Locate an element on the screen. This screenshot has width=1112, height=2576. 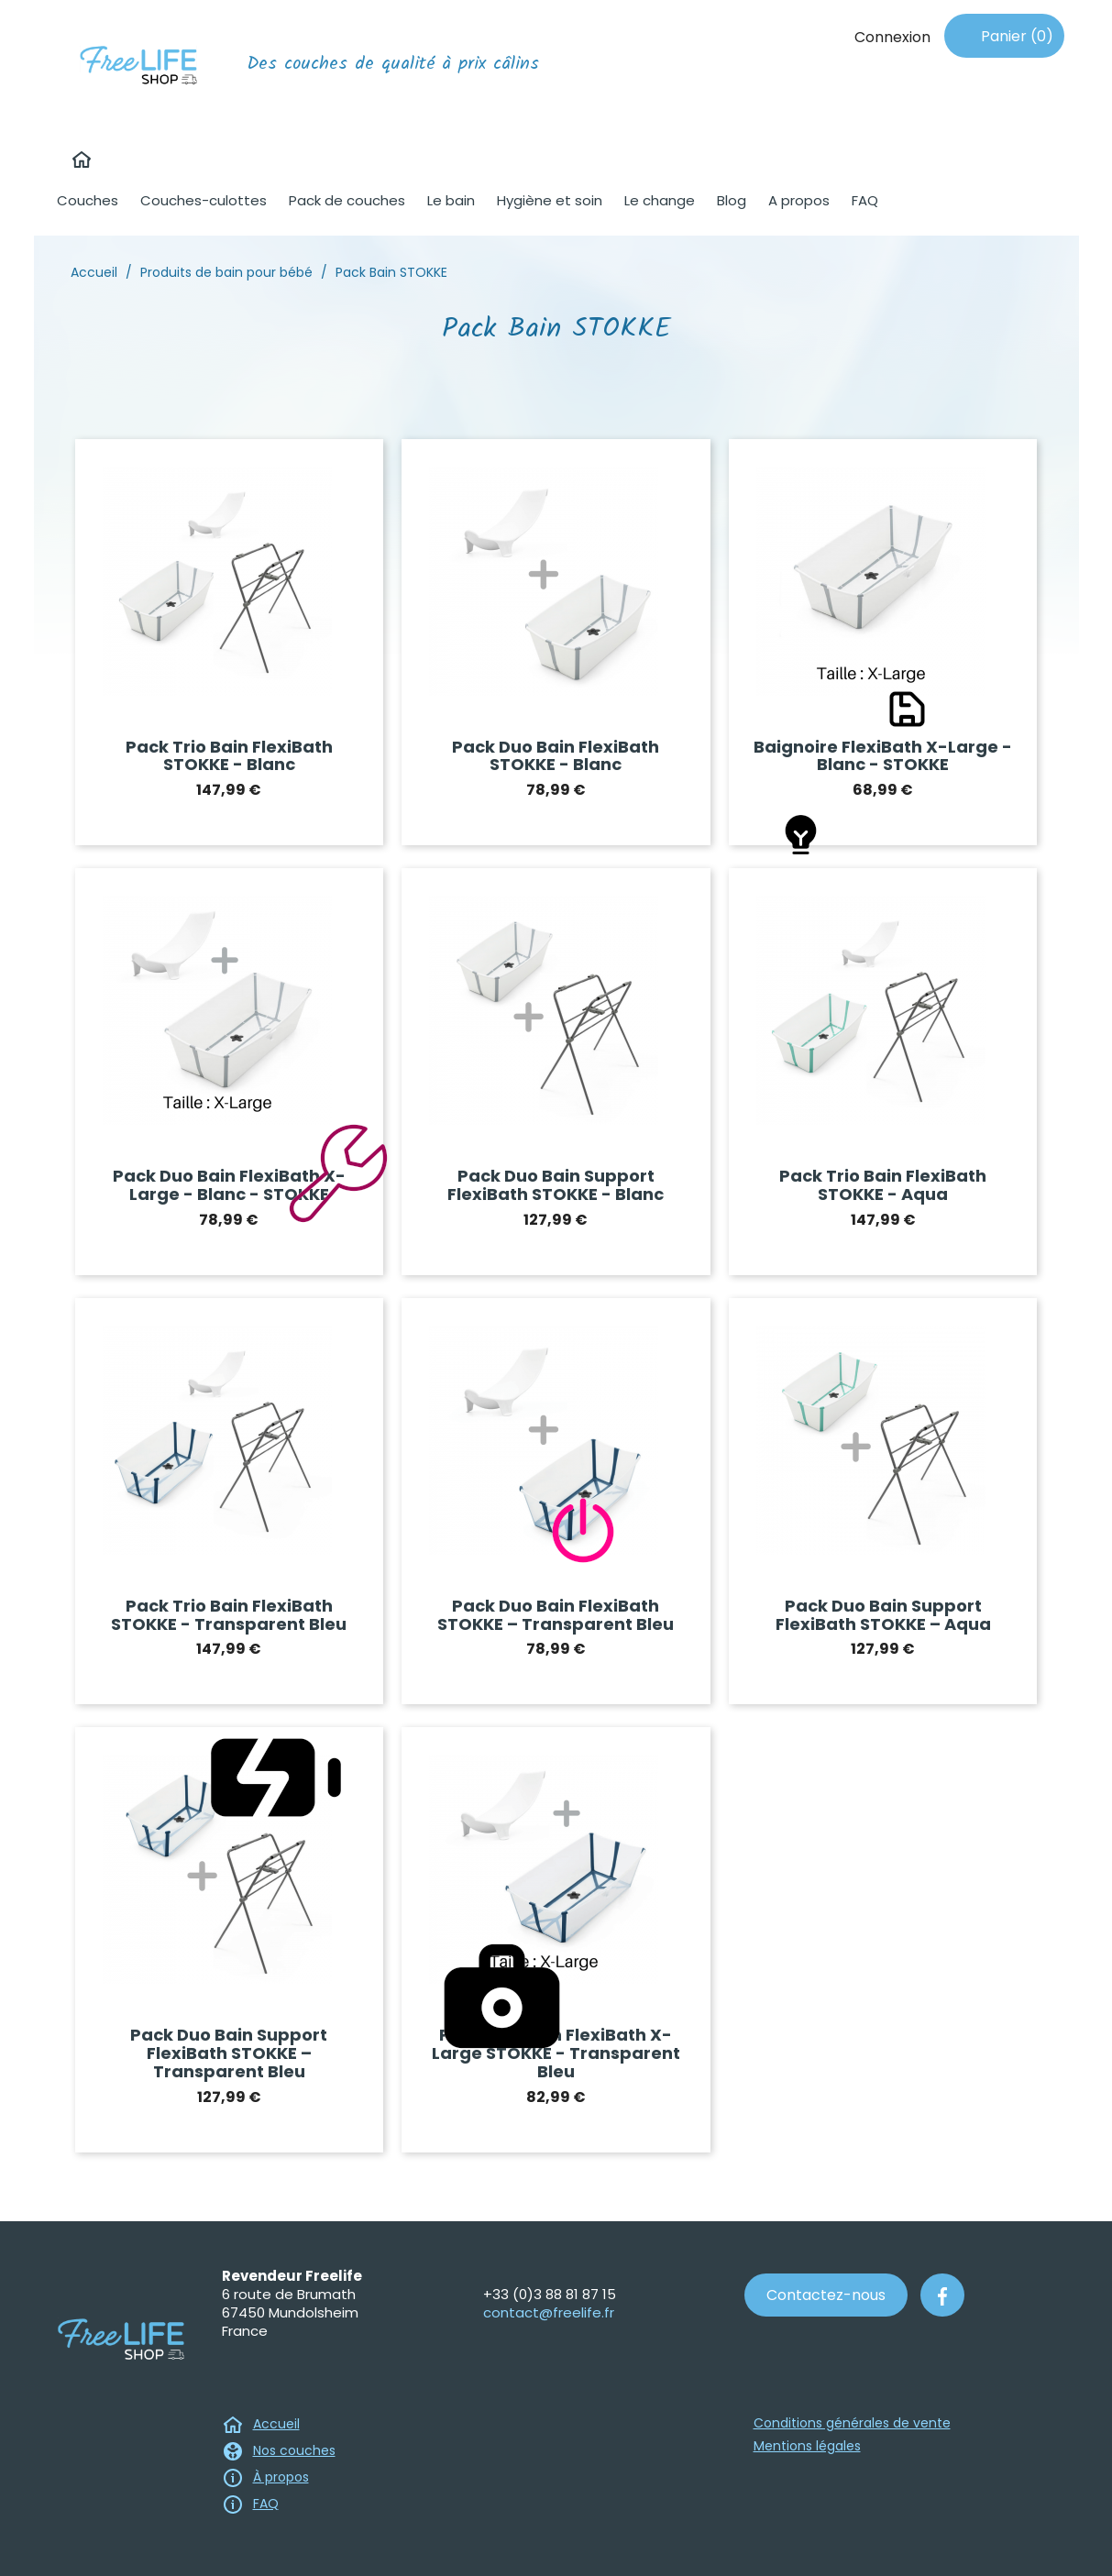
access tips or helpful suggestions is located at coordinates (800, 834).